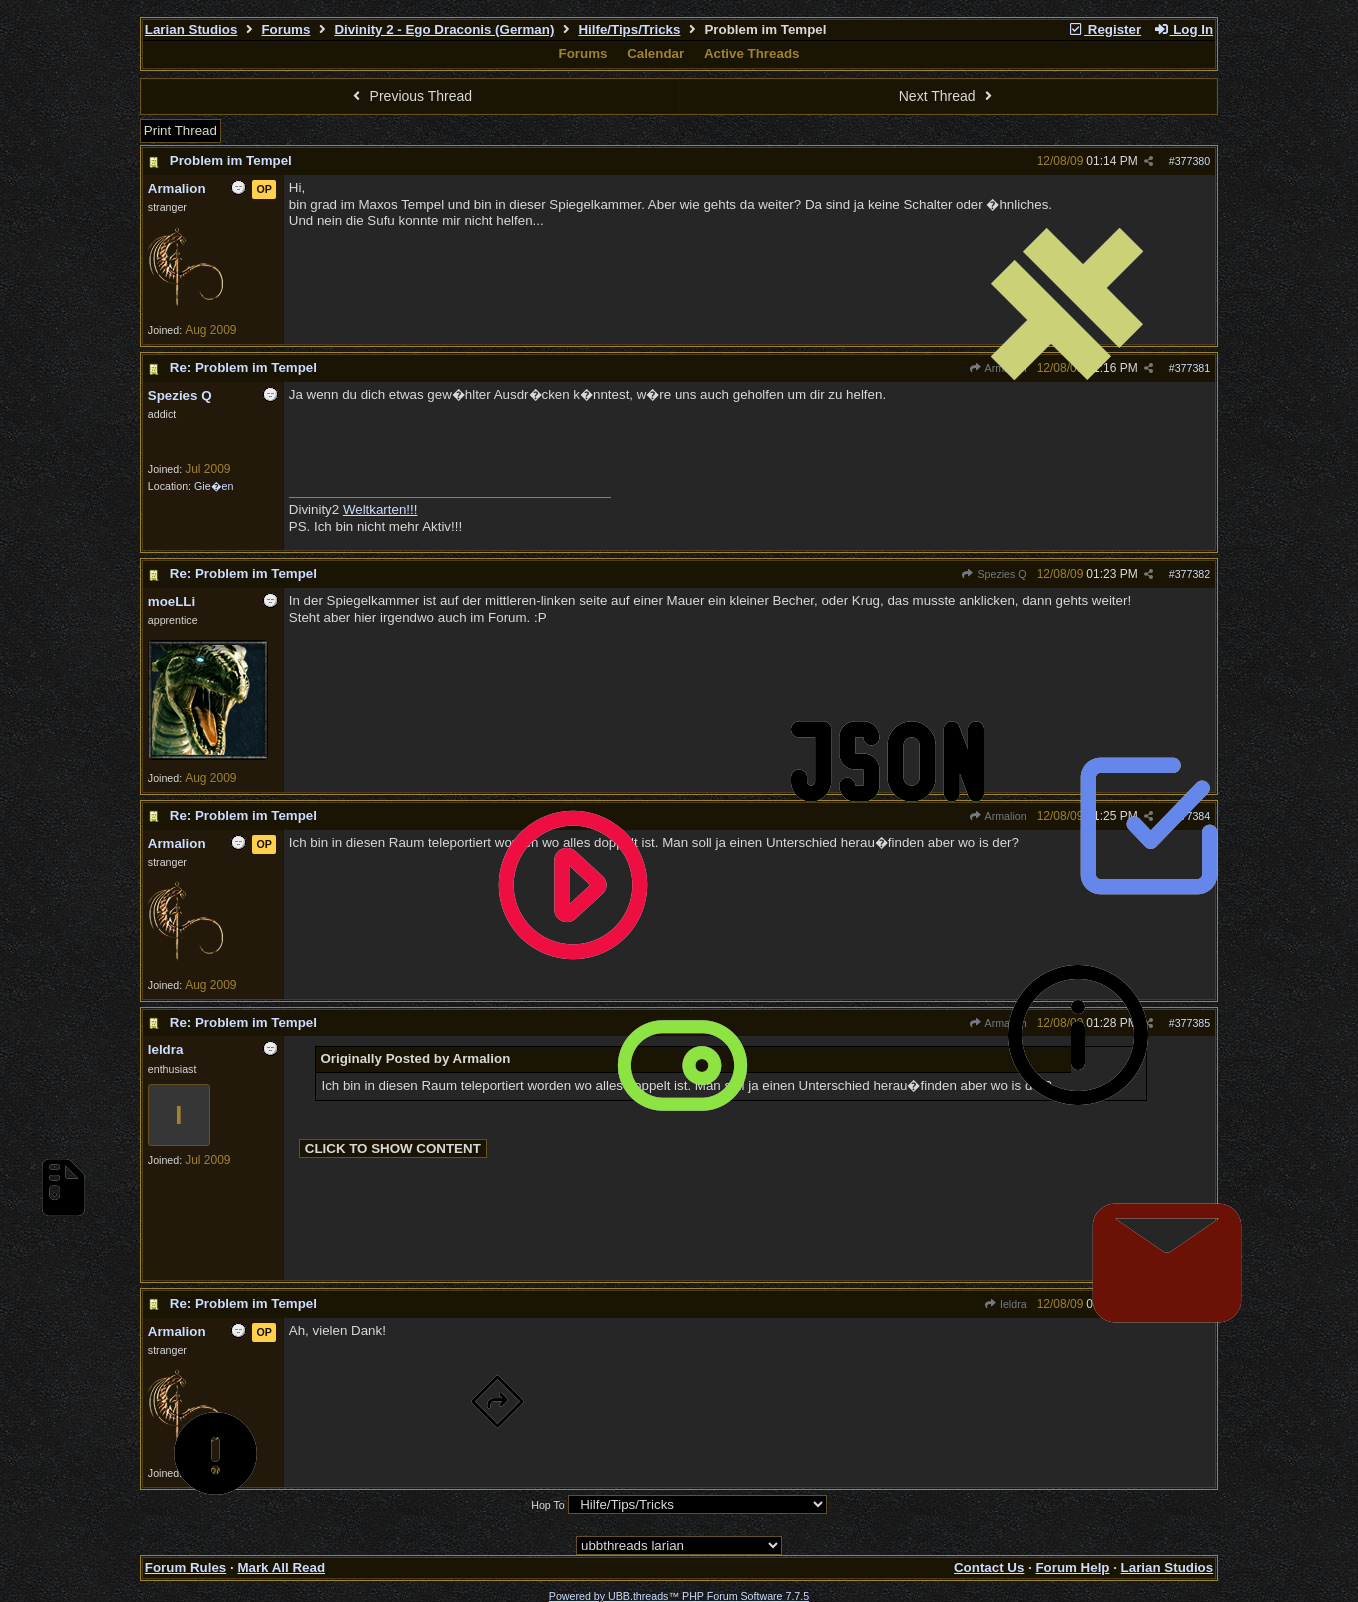 The image size is (1358, 1602). What do you see at coordinates (573, 885) in the screenshot?
I see `play media or video content` at bounding box center [573, 885].